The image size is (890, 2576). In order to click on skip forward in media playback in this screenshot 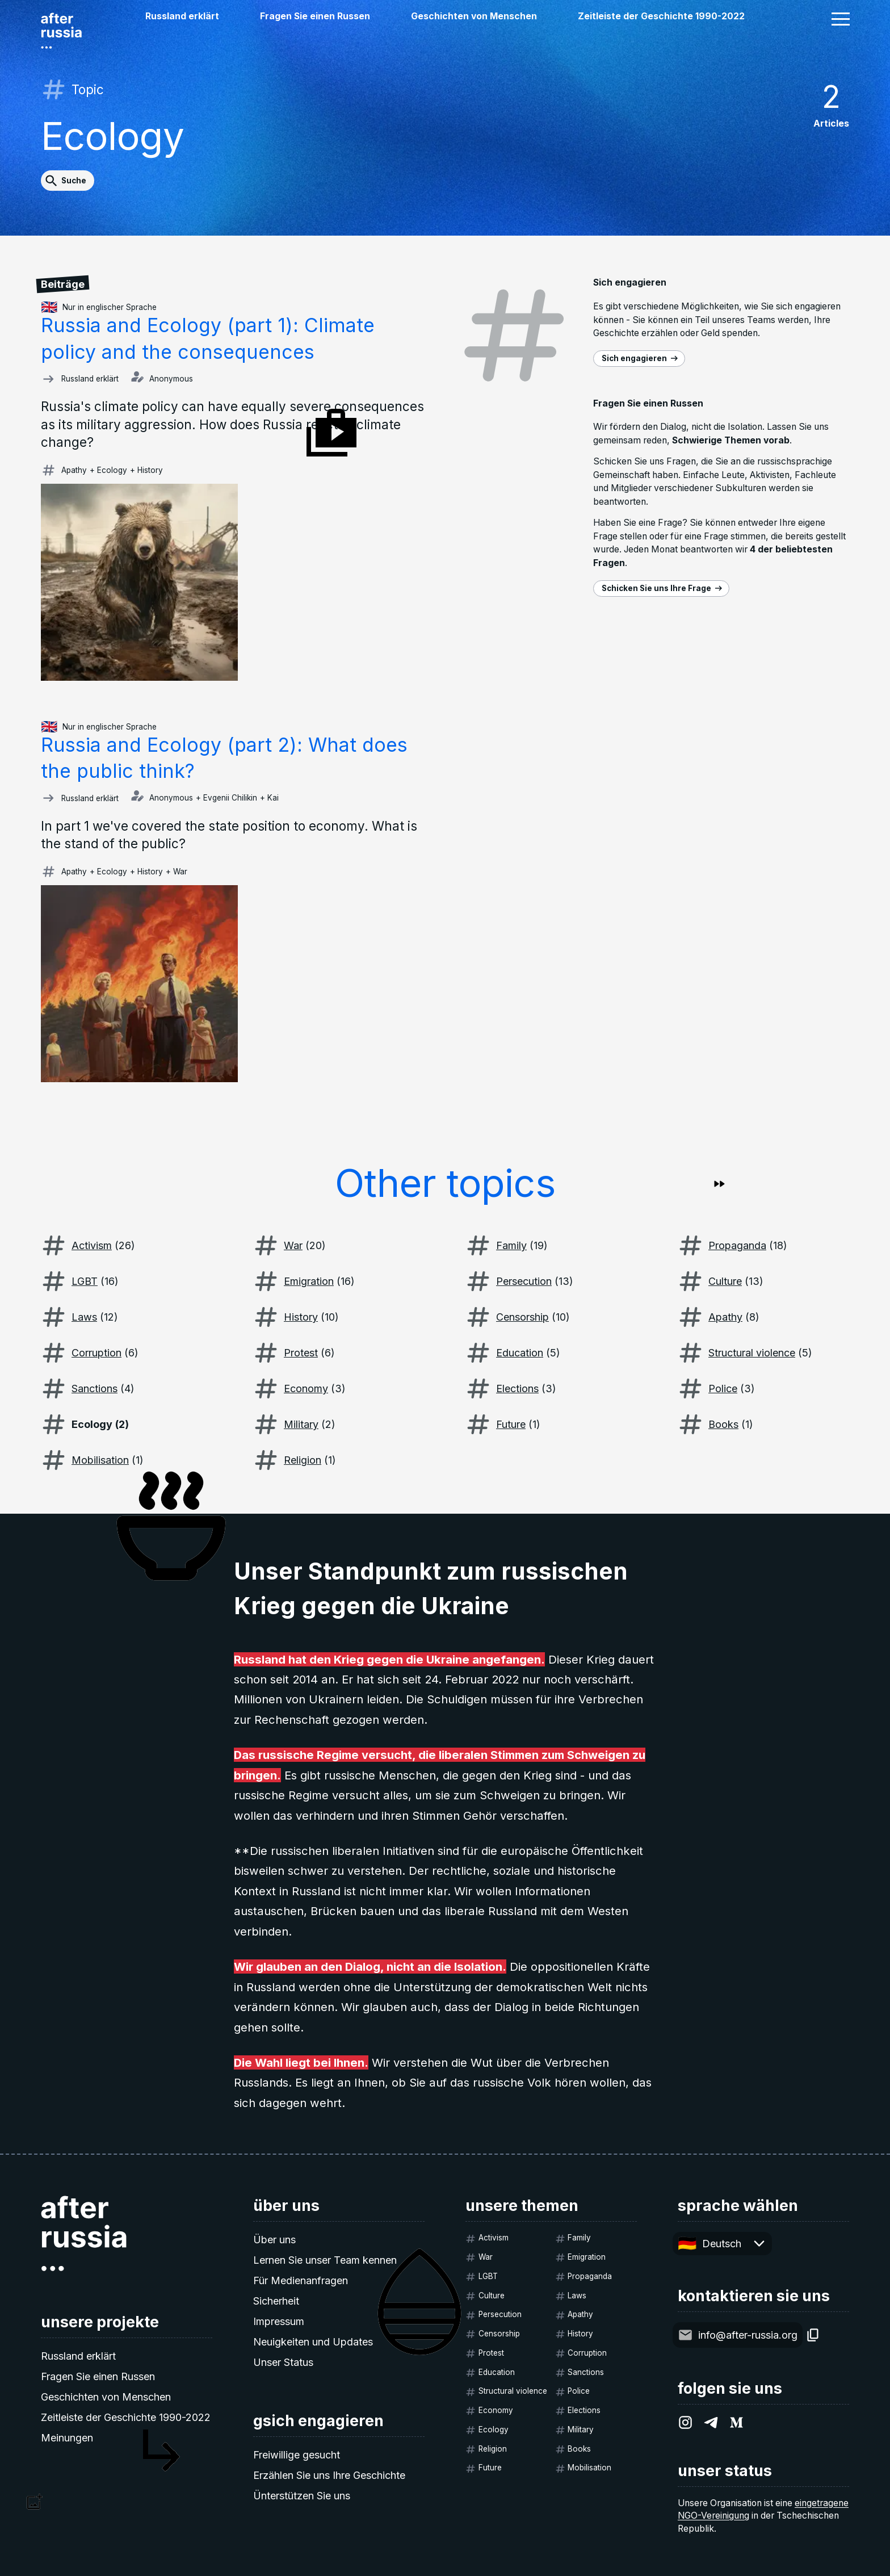, I will do `click(719, 1184)`.